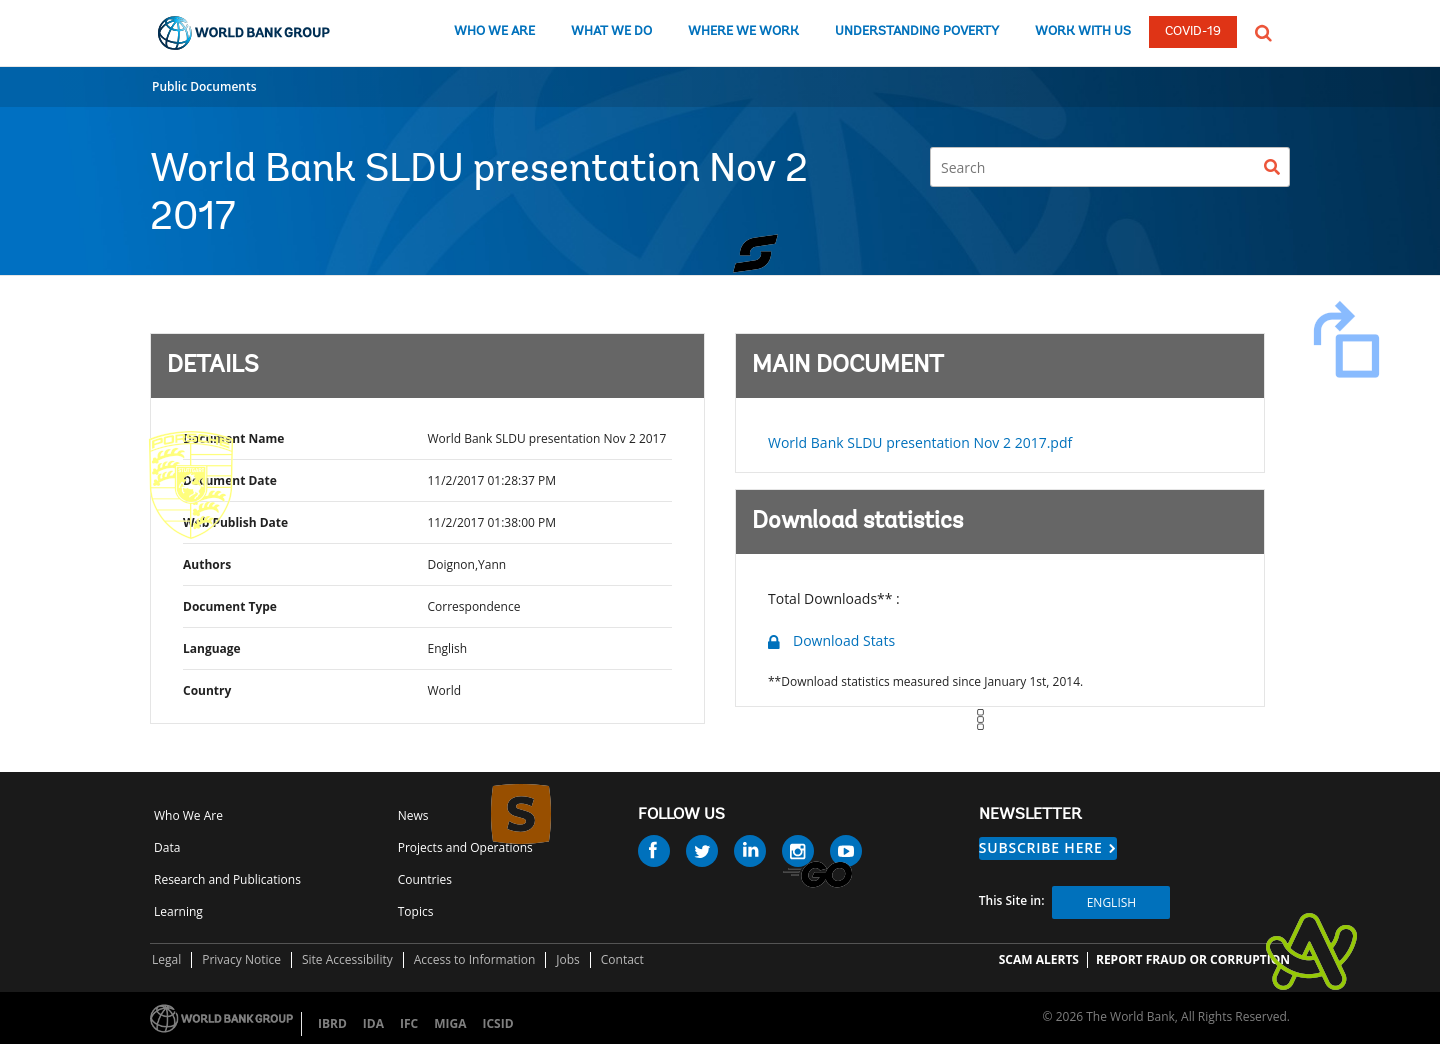 This screenshot has height=1044, width=1440. Describe the element at coordinates (1346, 341) in the screenshot. I see `rotate element clockwise` at that location.